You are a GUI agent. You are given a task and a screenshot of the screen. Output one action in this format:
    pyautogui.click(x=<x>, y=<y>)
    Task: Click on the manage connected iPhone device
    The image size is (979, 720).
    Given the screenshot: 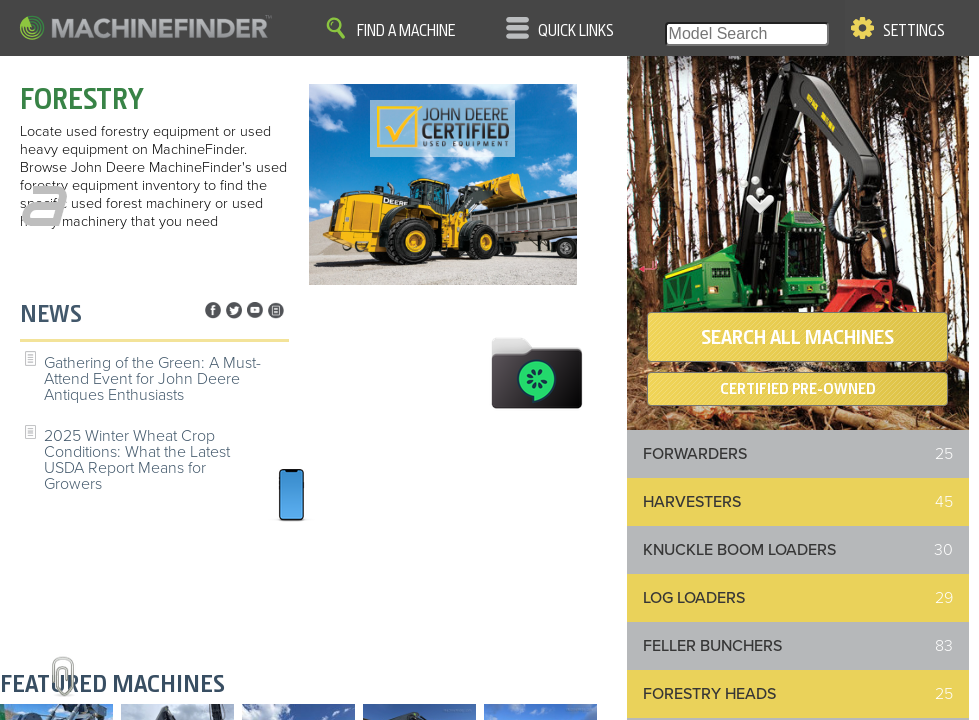 What is the action you would take?
    pyautogui.click(x=291, y=495)
    